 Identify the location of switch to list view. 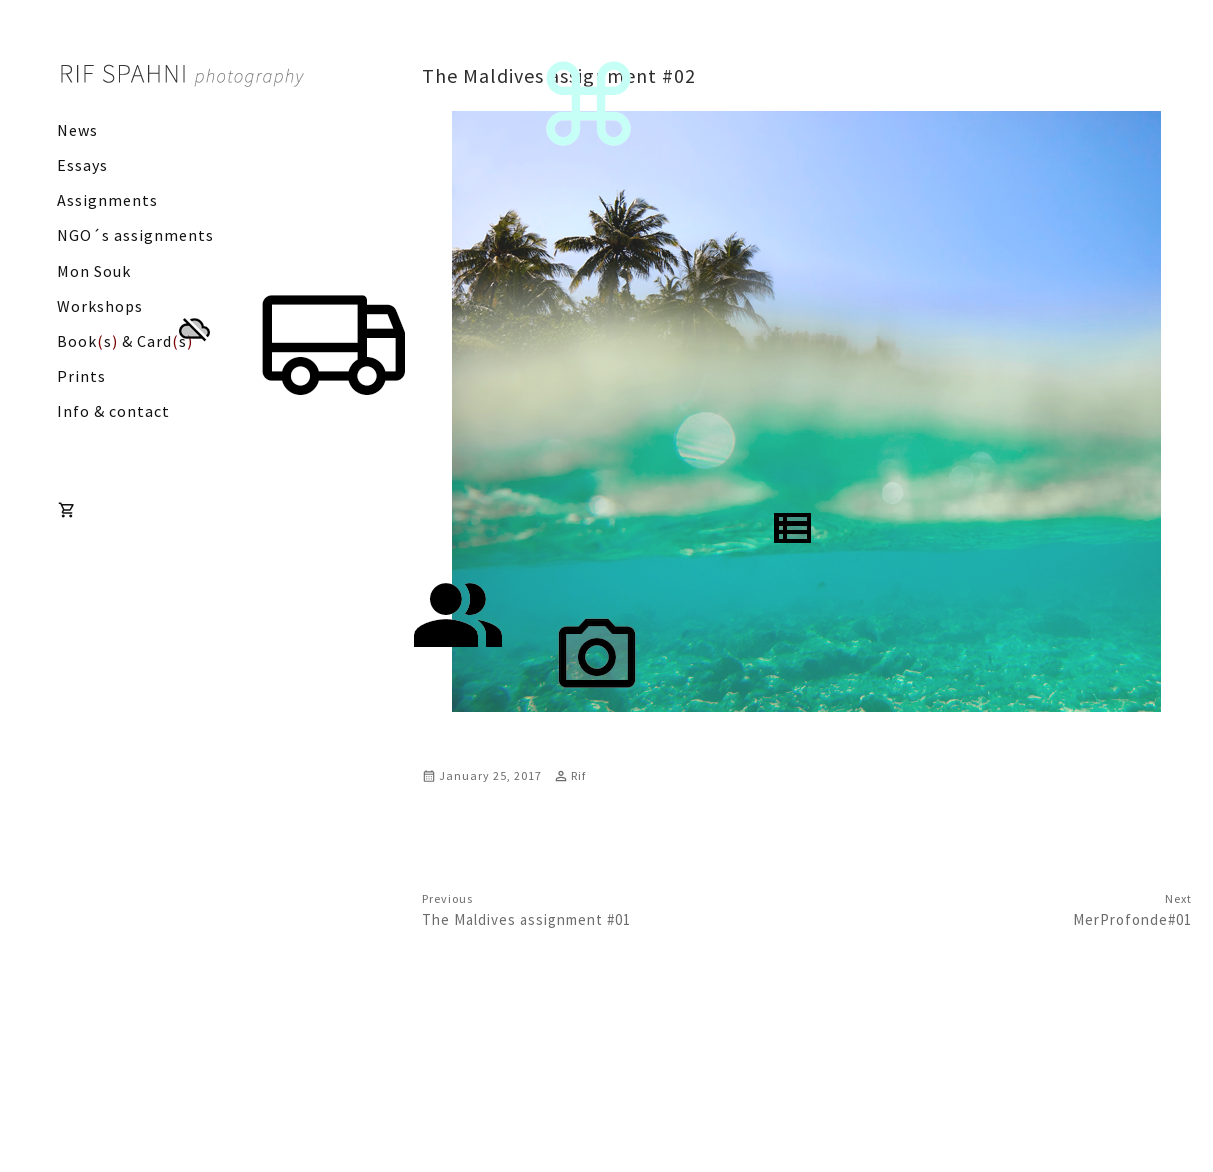
(794, 528).